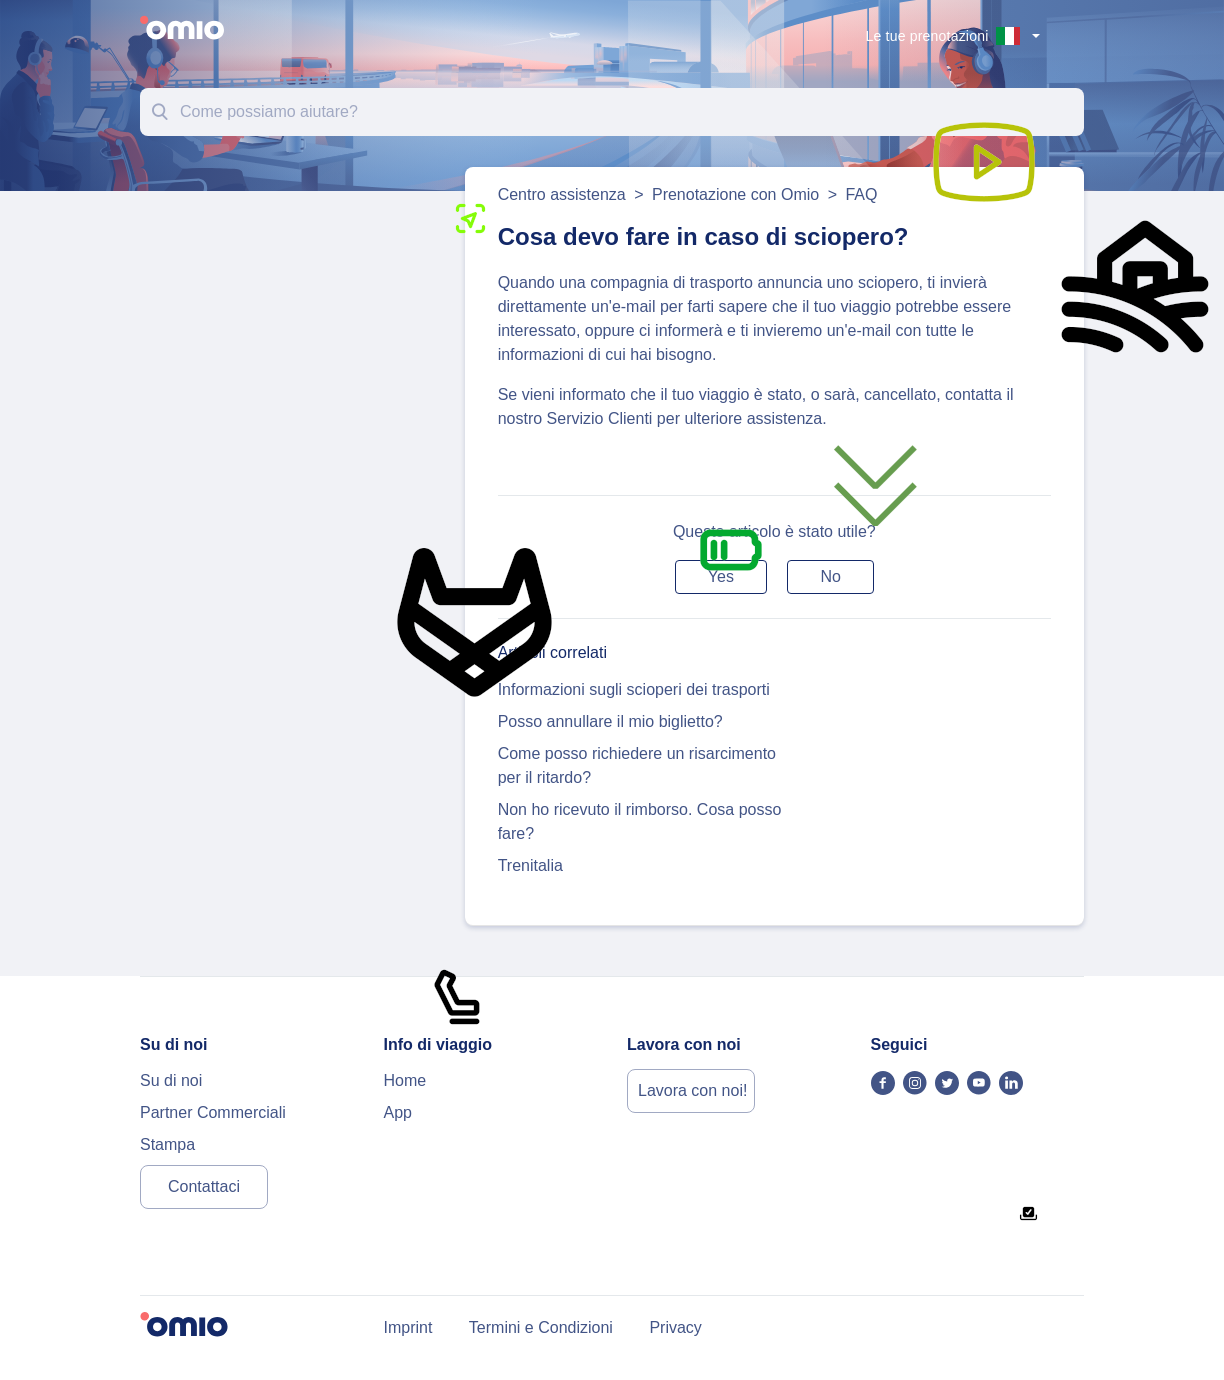 The width and height of the screenshot is (1224, 1380). Describe the element at coordinates (731, 550) in the screenshot. I see `indicates low battery level` at that location.